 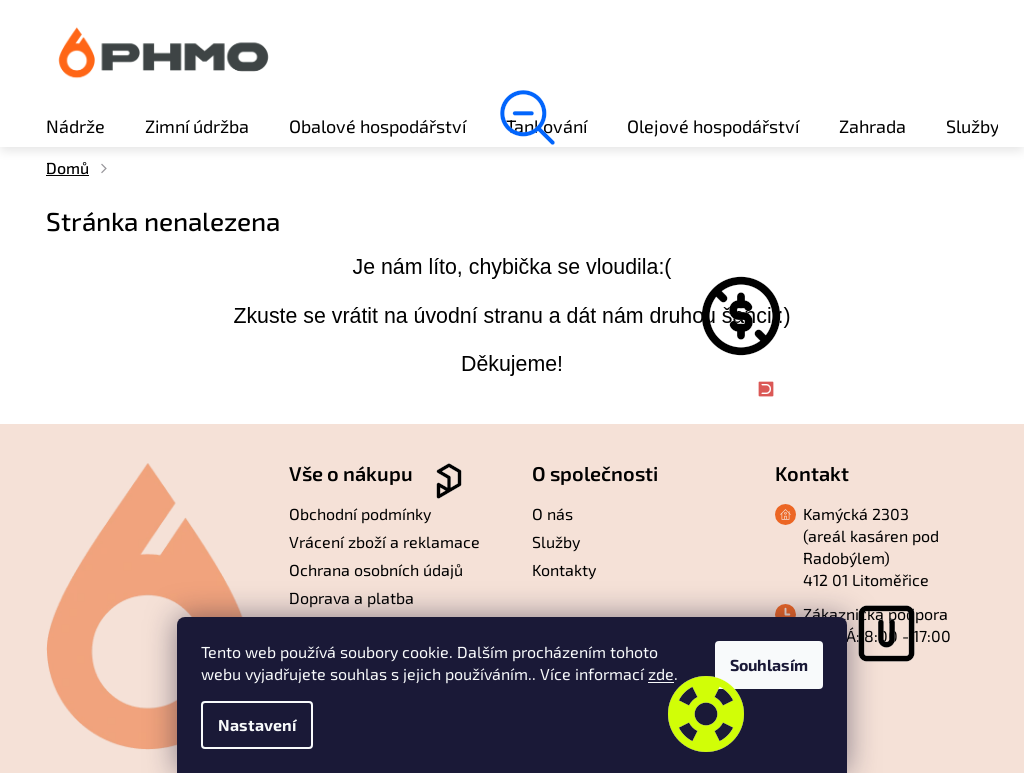 What do you see at coordinates (706, 714) in the screenshot?
I see `access help or support` at bounding box center [706, 714].